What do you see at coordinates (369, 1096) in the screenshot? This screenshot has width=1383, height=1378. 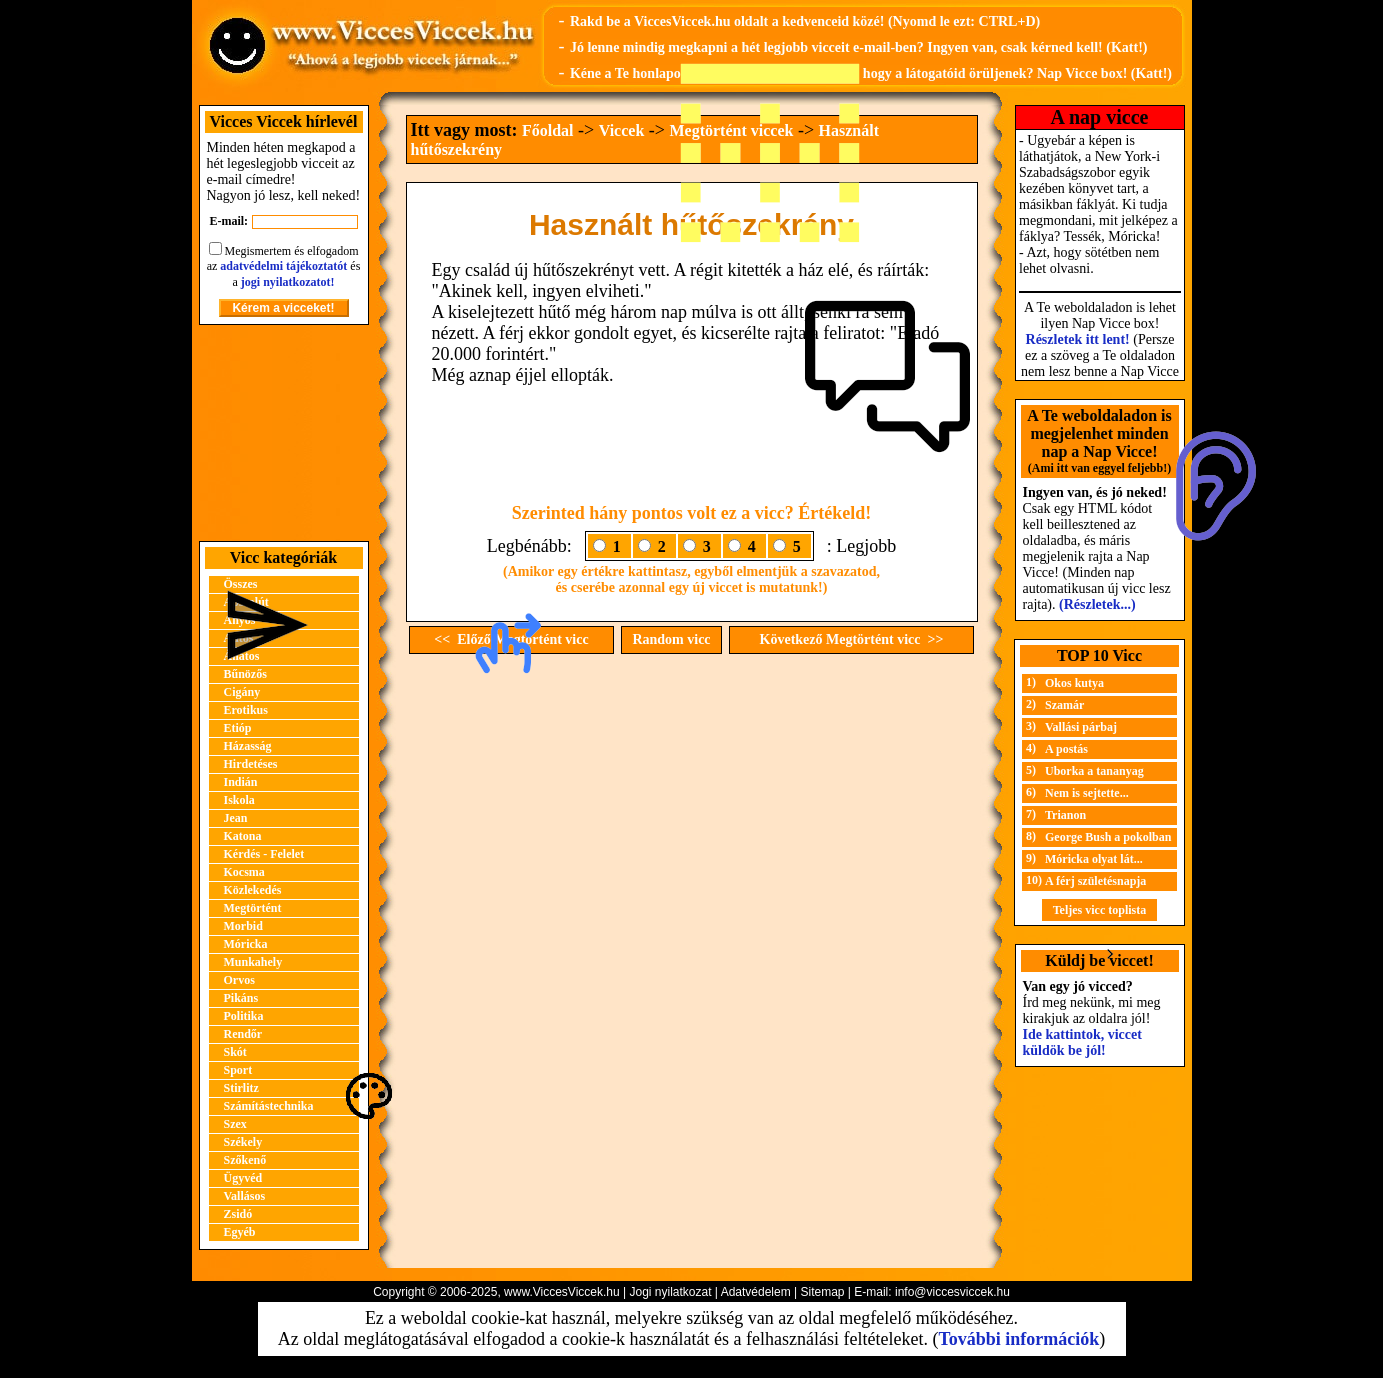 I see `customize color or theme settings` at bounding box center [369, 1096].